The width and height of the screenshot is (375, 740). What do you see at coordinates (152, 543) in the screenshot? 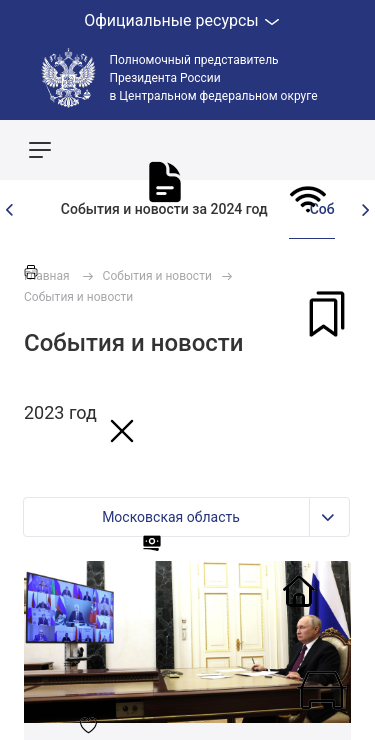
I see `view your wallet or account balance` at bounding box center [152, 543].